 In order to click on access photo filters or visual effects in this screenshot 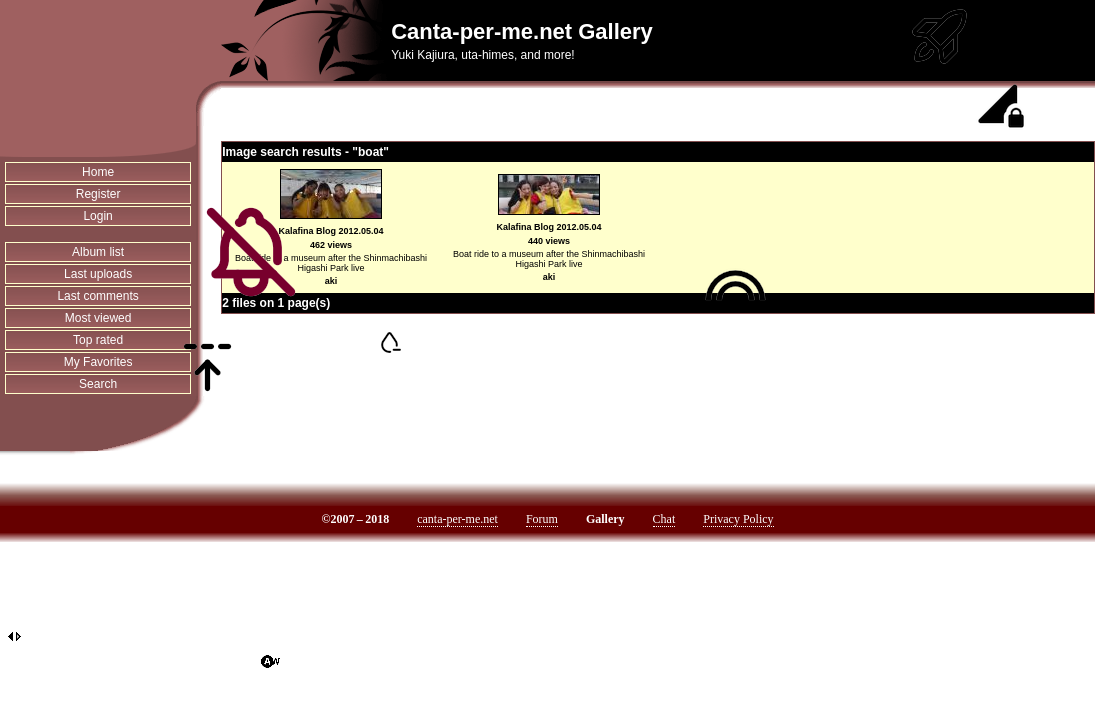, I will do `click(735, 286)`.